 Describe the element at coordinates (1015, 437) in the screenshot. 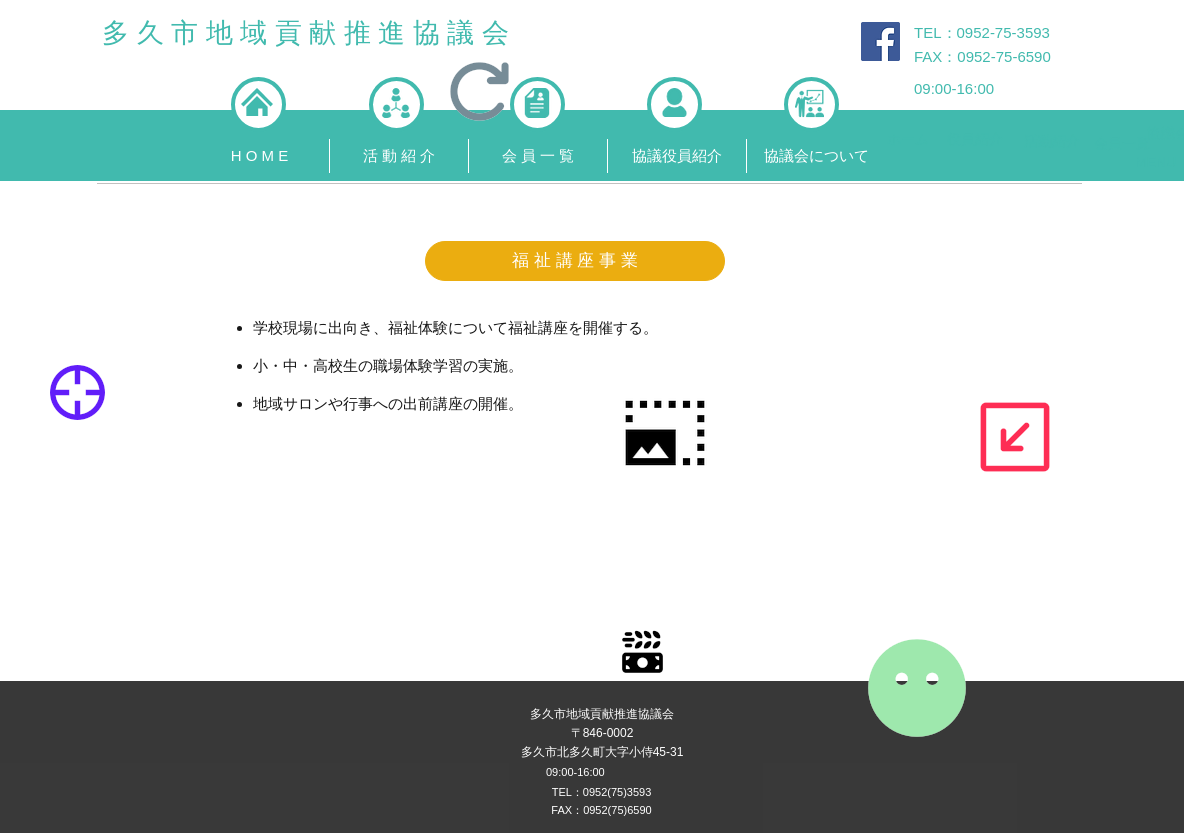

I see `move content to bottom-left corner` at that location.